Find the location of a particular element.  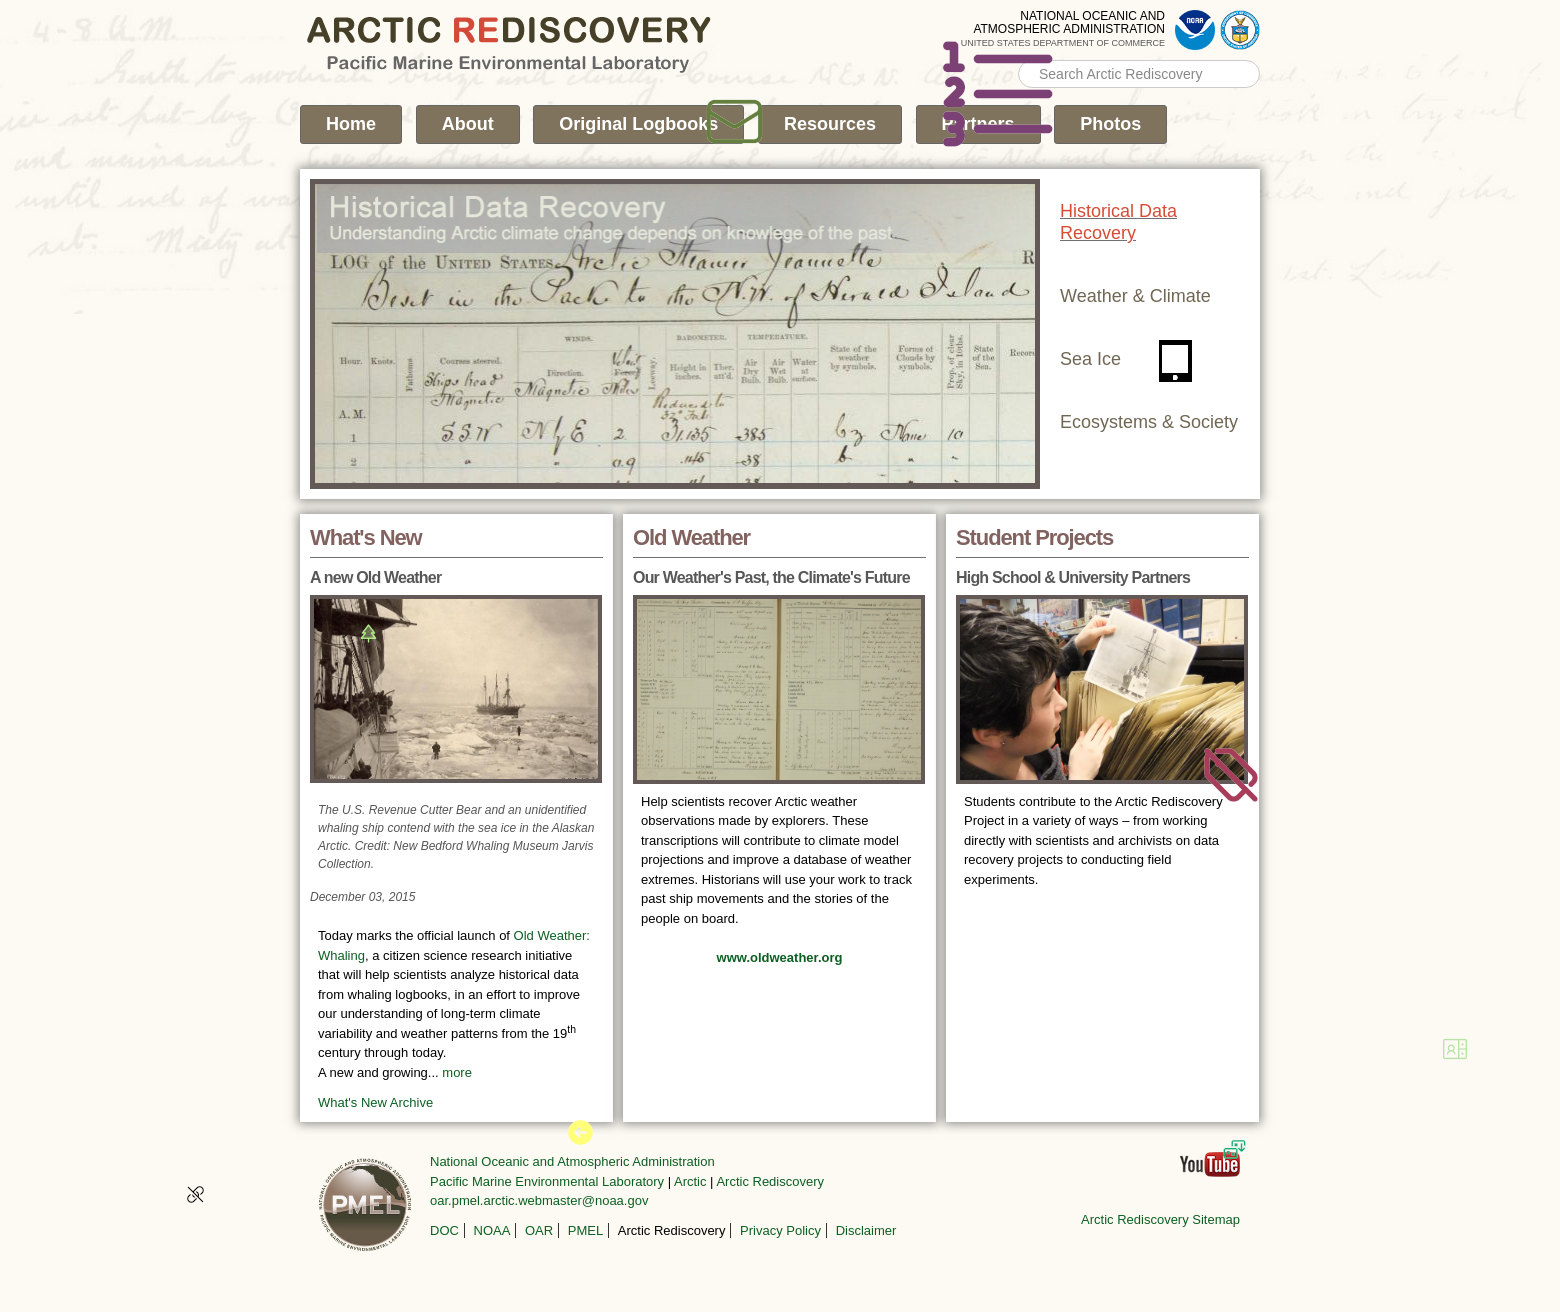

access your email inbox is located at coordinates (734, 121).